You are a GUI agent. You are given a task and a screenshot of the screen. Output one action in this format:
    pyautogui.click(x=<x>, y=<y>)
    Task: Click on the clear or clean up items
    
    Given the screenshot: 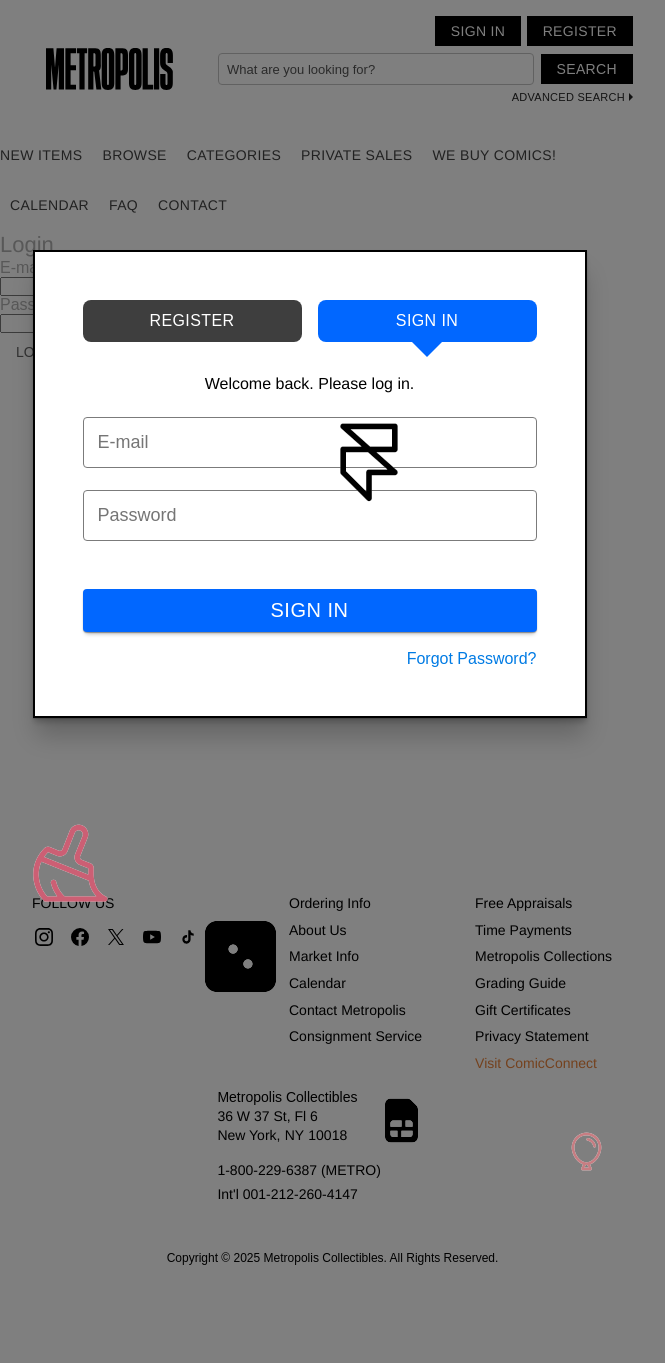 What is the action you would take?
    pyautogui.click(x=69, y=866)
    